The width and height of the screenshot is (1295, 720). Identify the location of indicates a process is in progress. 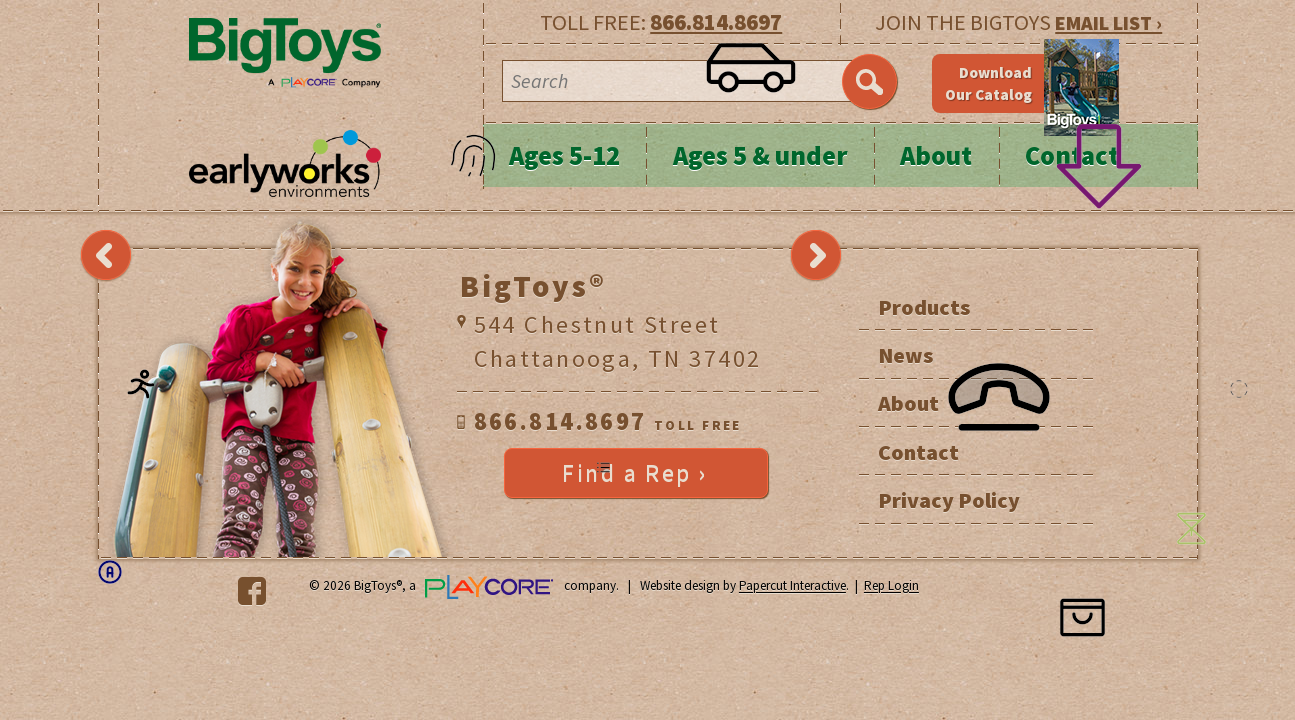
(1191, 528).